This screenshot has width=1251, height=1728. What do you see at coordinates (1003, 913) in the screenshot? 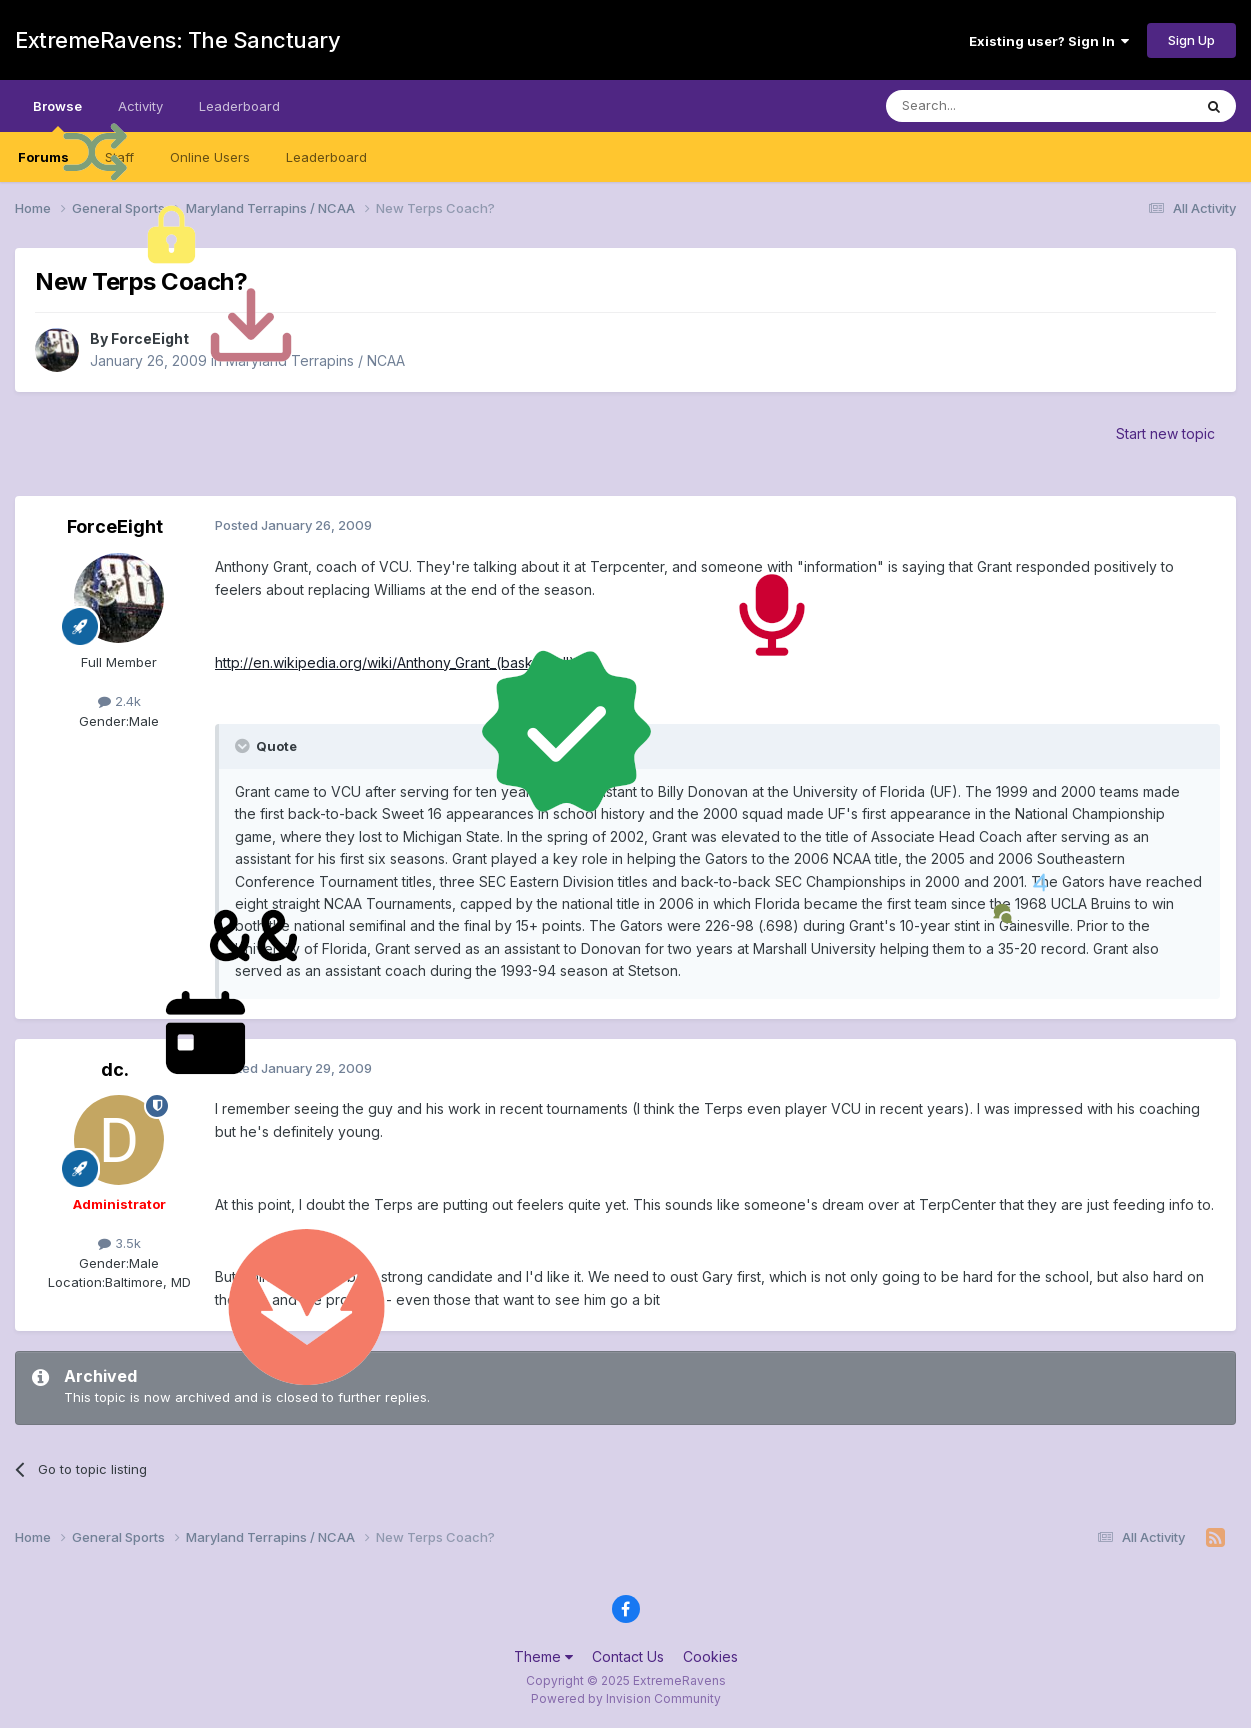
I see `access a forum channel` at bounding box center [1003, 913].